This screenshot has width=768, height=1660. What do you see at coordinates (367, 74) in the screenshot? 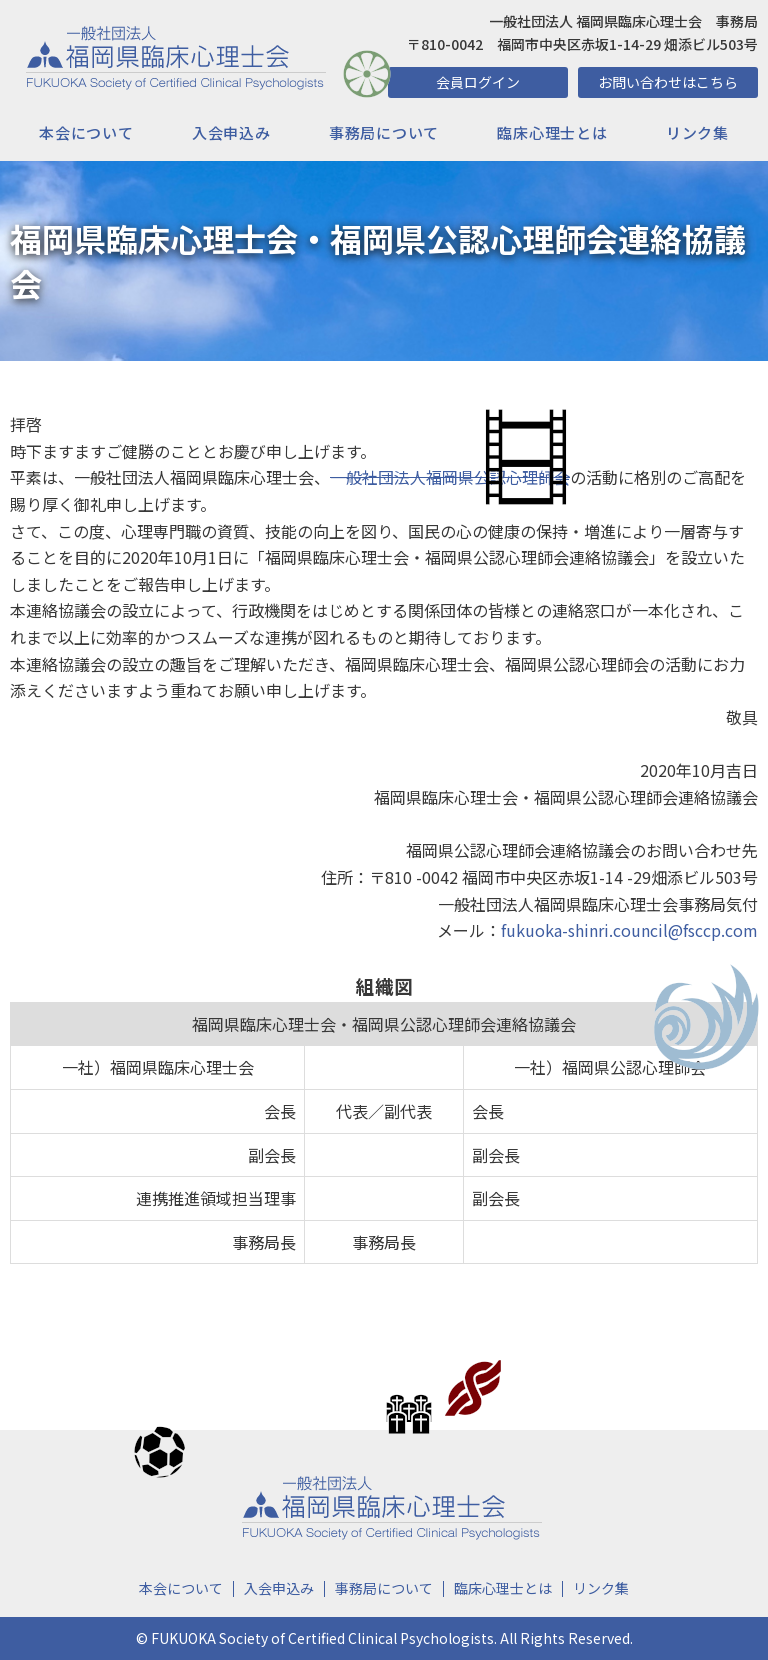
I see `citrus fruit category in a food or grocery app` at bounding box center [367, 74].